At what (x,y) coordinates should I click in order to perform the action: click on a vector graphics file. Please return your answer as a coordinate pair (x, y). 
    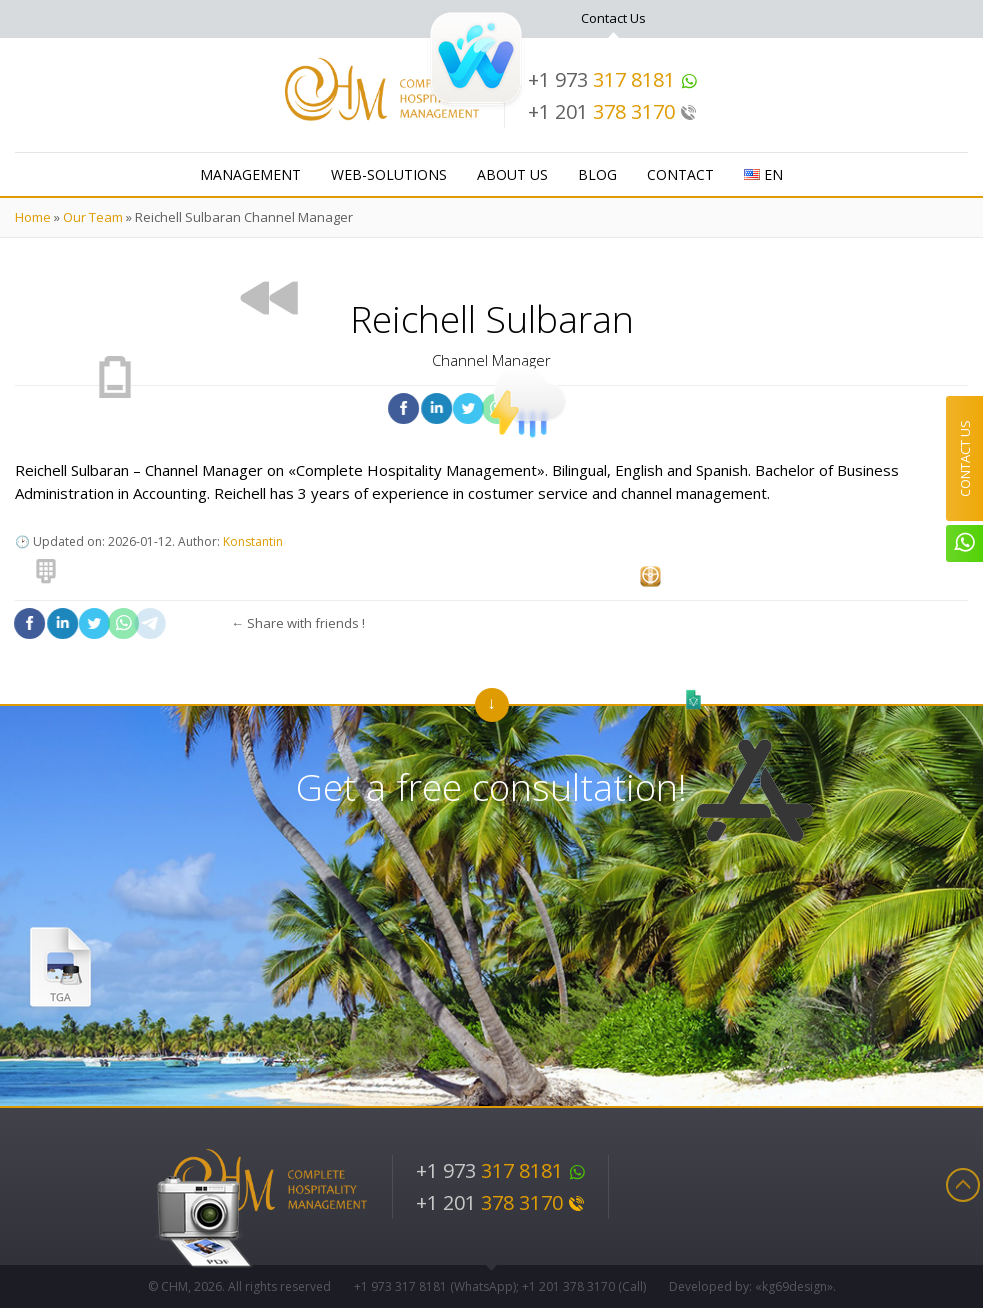
    Looking at the image, I should click on (693, 699).